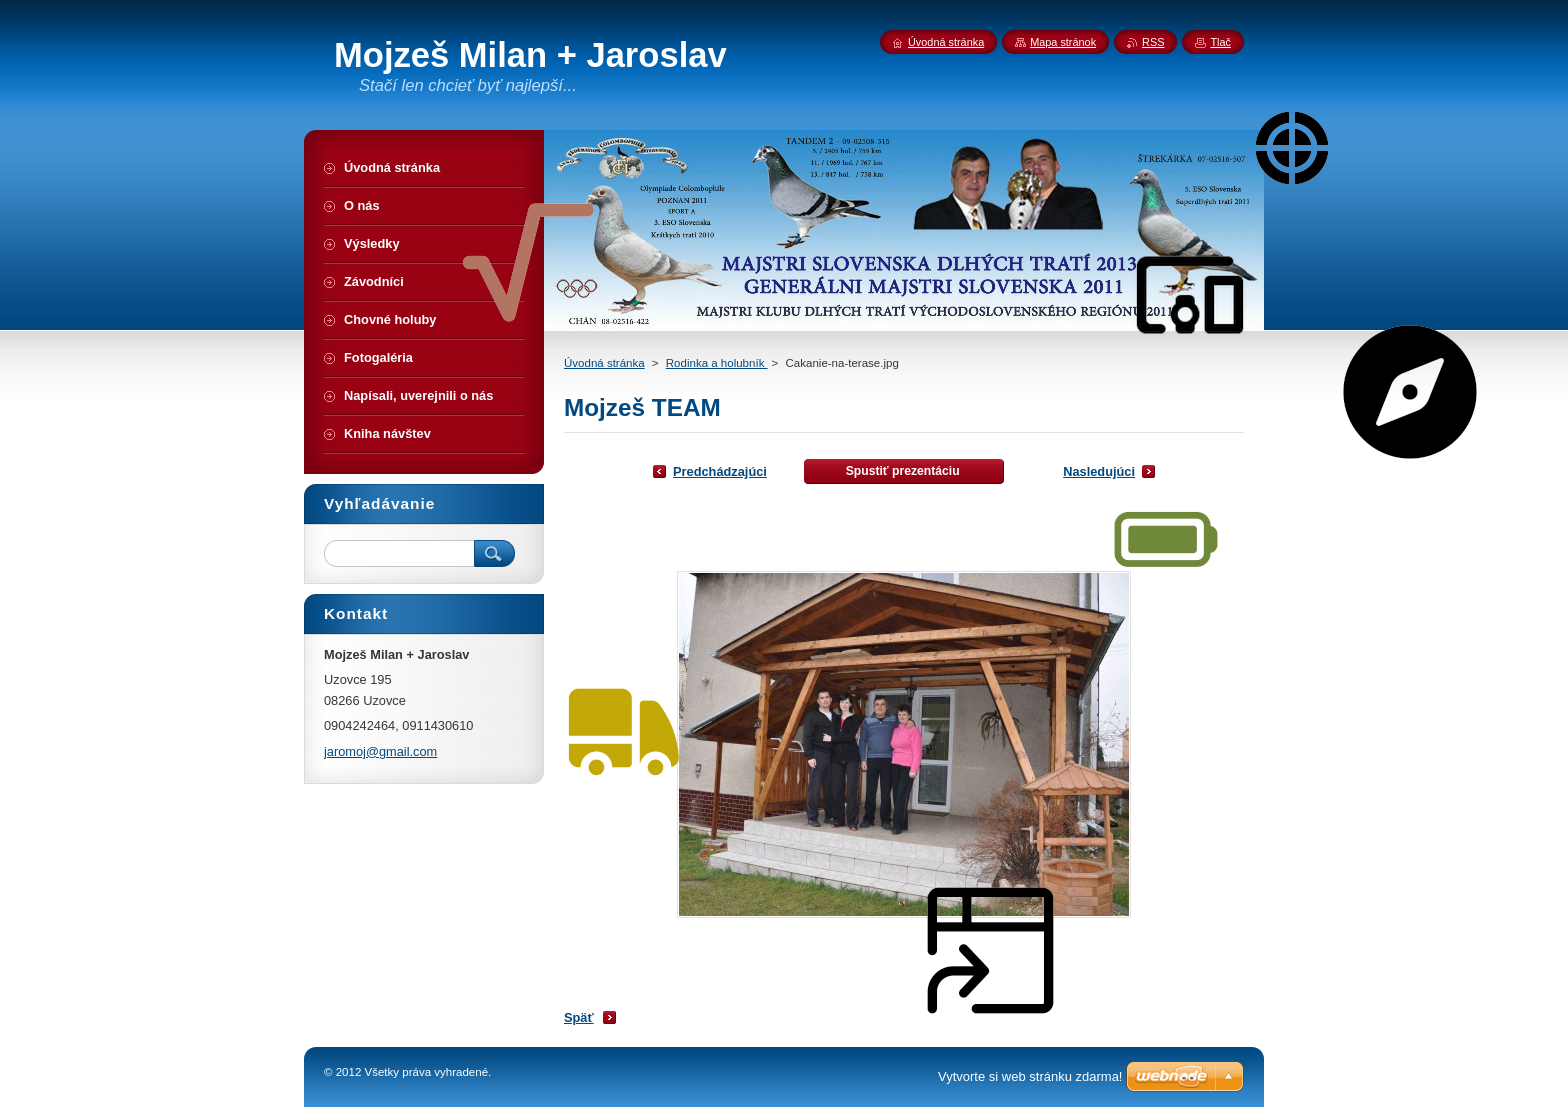 This screenshot has width=1568, height=1107. Describe the element at coordinates (528, 262) in the screenshot. I see `access square root or radical function in calculator` at that location.